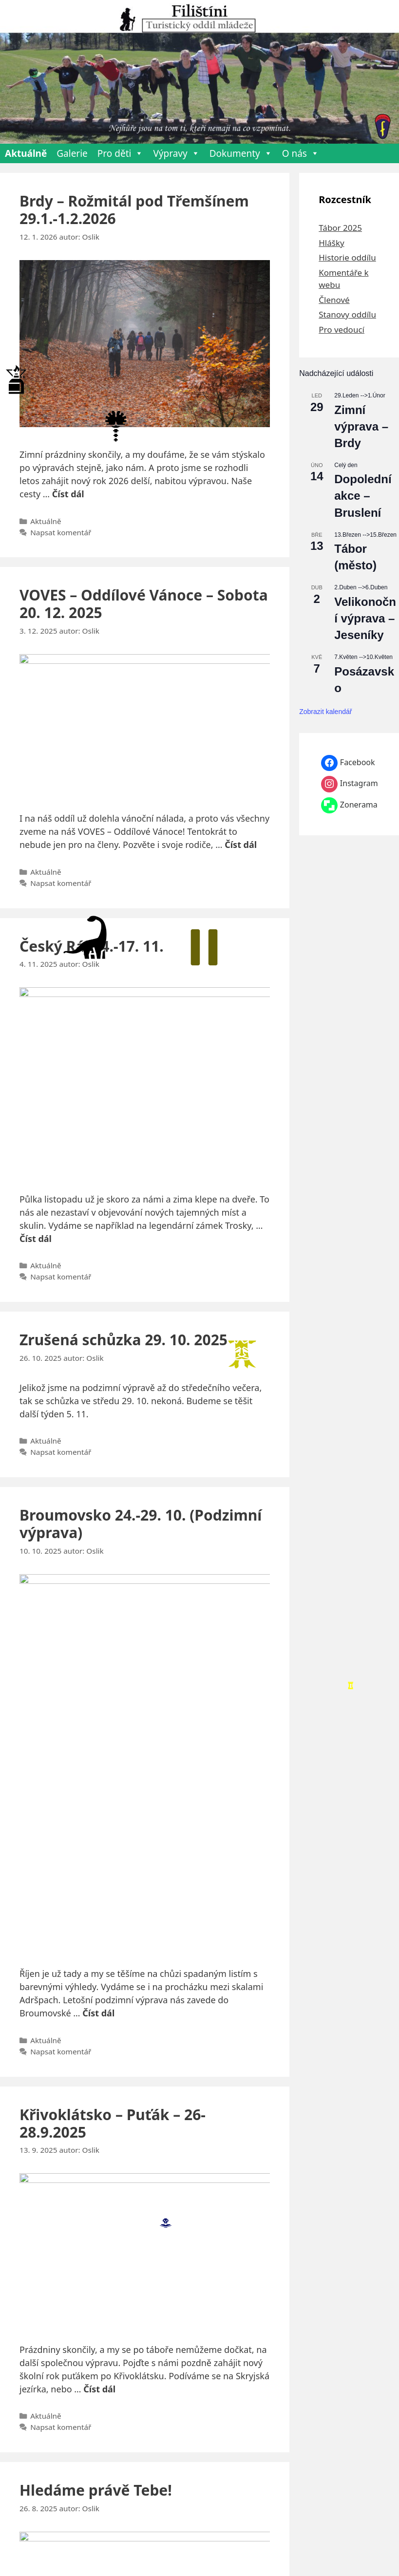  Describe the element at coordinates (116, 426) in the screenshot. I see `access neuroscience or brain-related content` at that location.